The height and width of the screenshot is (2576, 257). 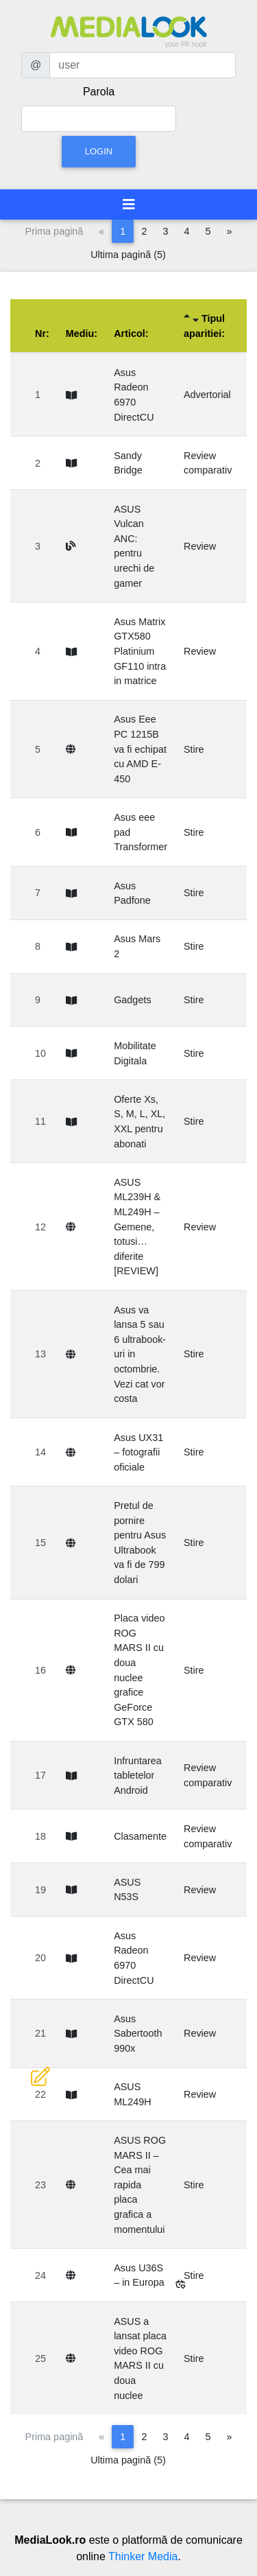 What do you see at coordinates (40, 2076) in the screenshot?
I see `edit or compose a new document` at bounding box center [40, 2076].